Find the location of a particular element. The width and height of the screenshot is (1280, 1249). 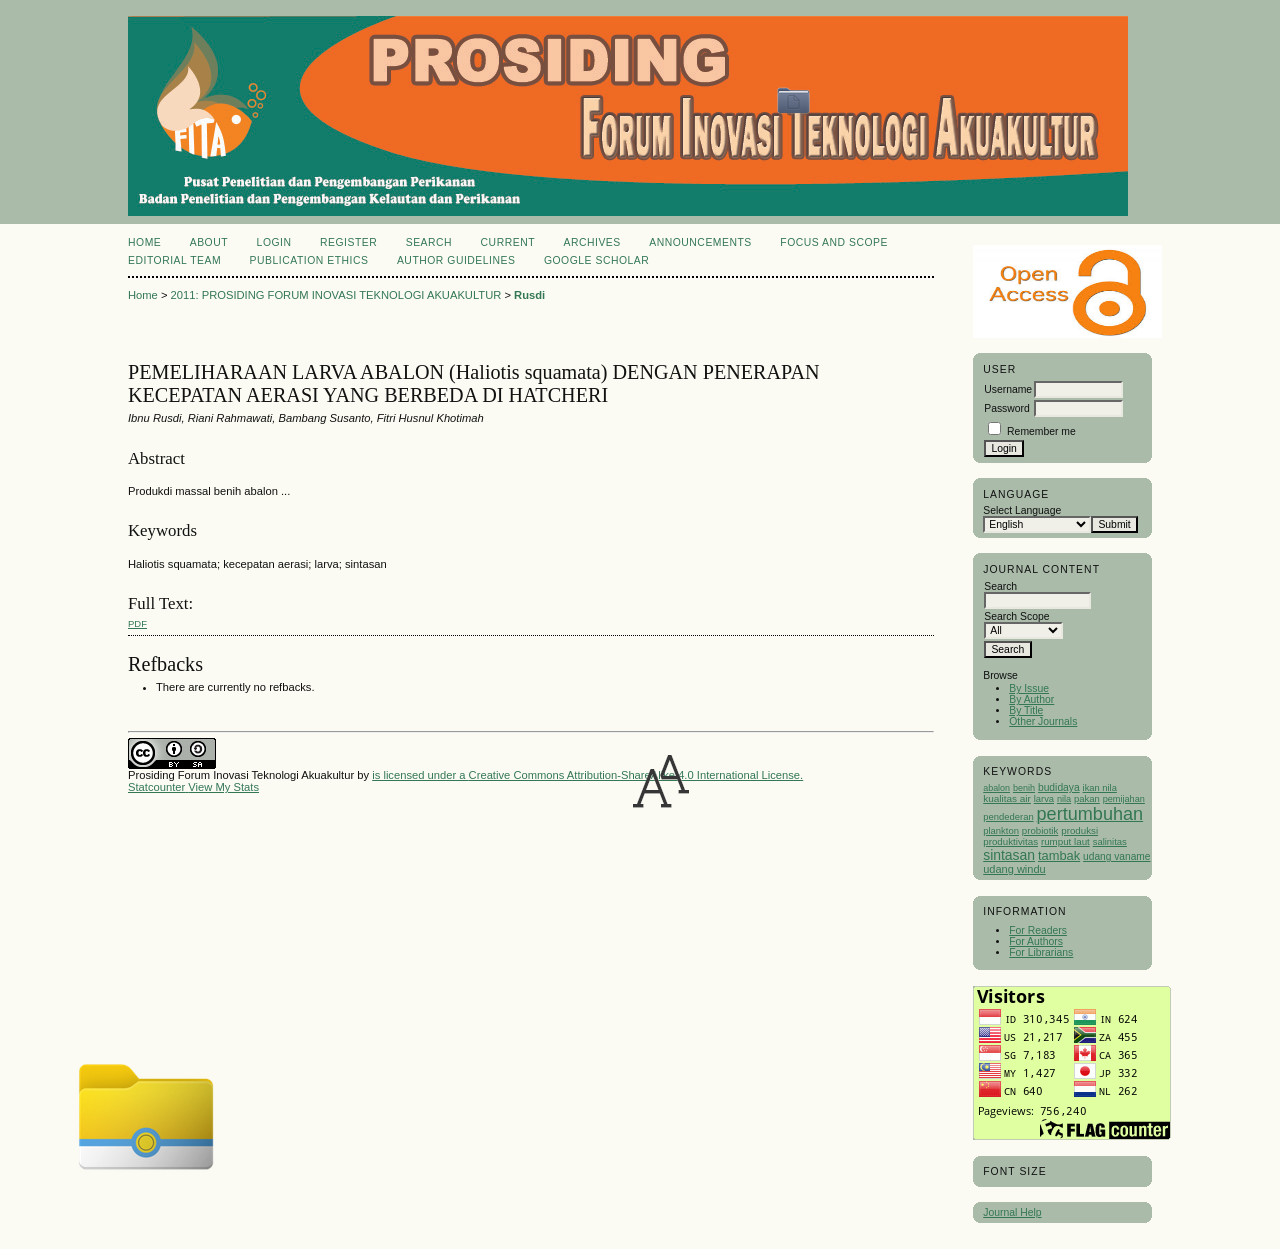

open your documents folder is located at coordinates (793, 100).